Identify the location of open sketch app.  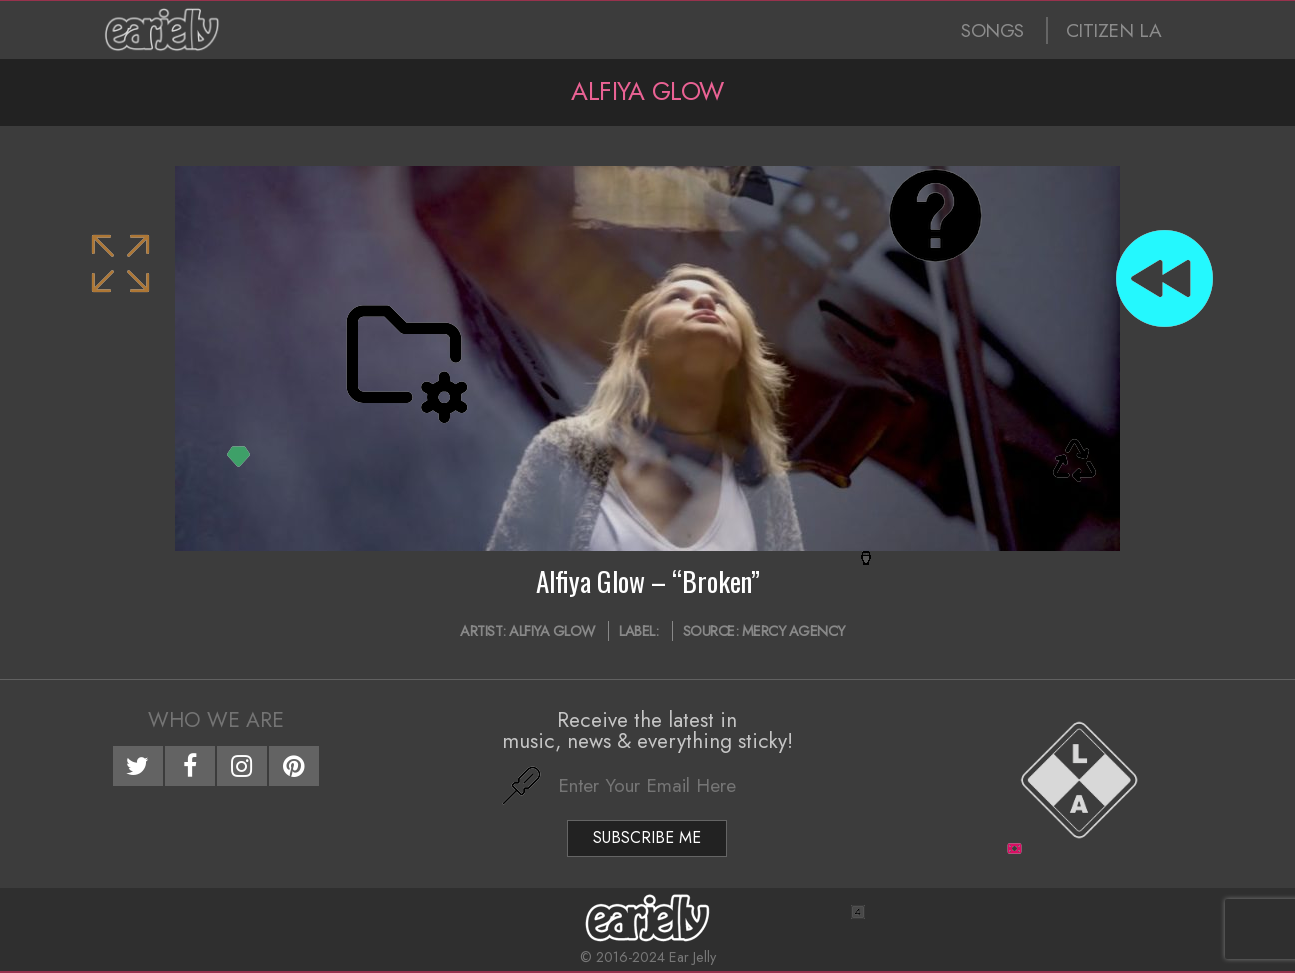
(238, 456).